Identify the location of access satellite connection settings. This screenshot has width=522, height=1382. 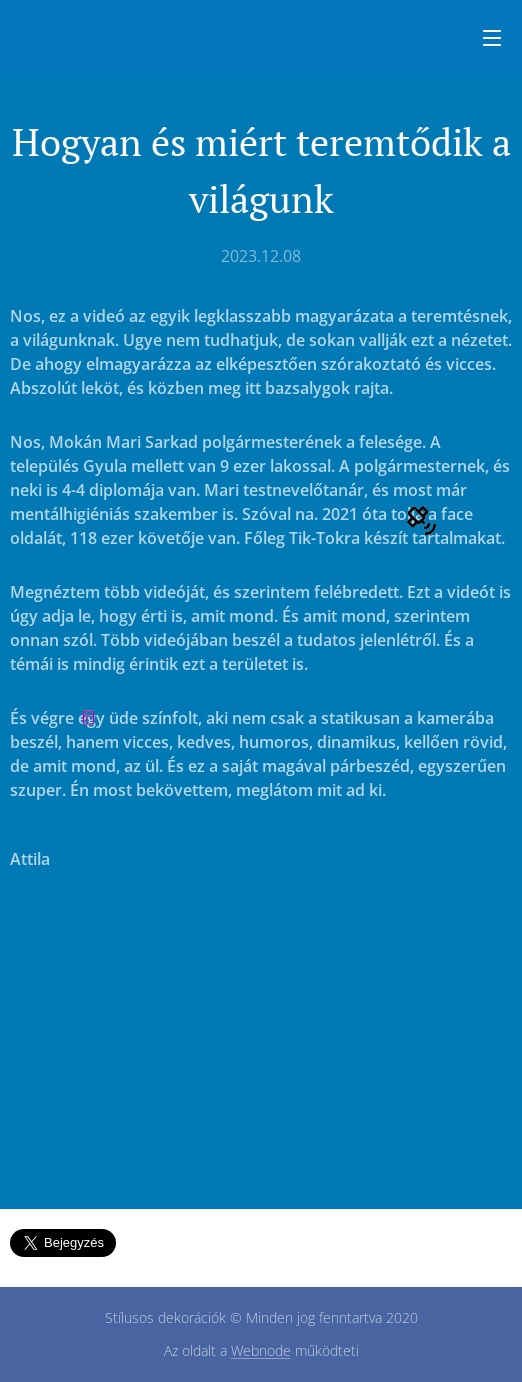
(421, 520).